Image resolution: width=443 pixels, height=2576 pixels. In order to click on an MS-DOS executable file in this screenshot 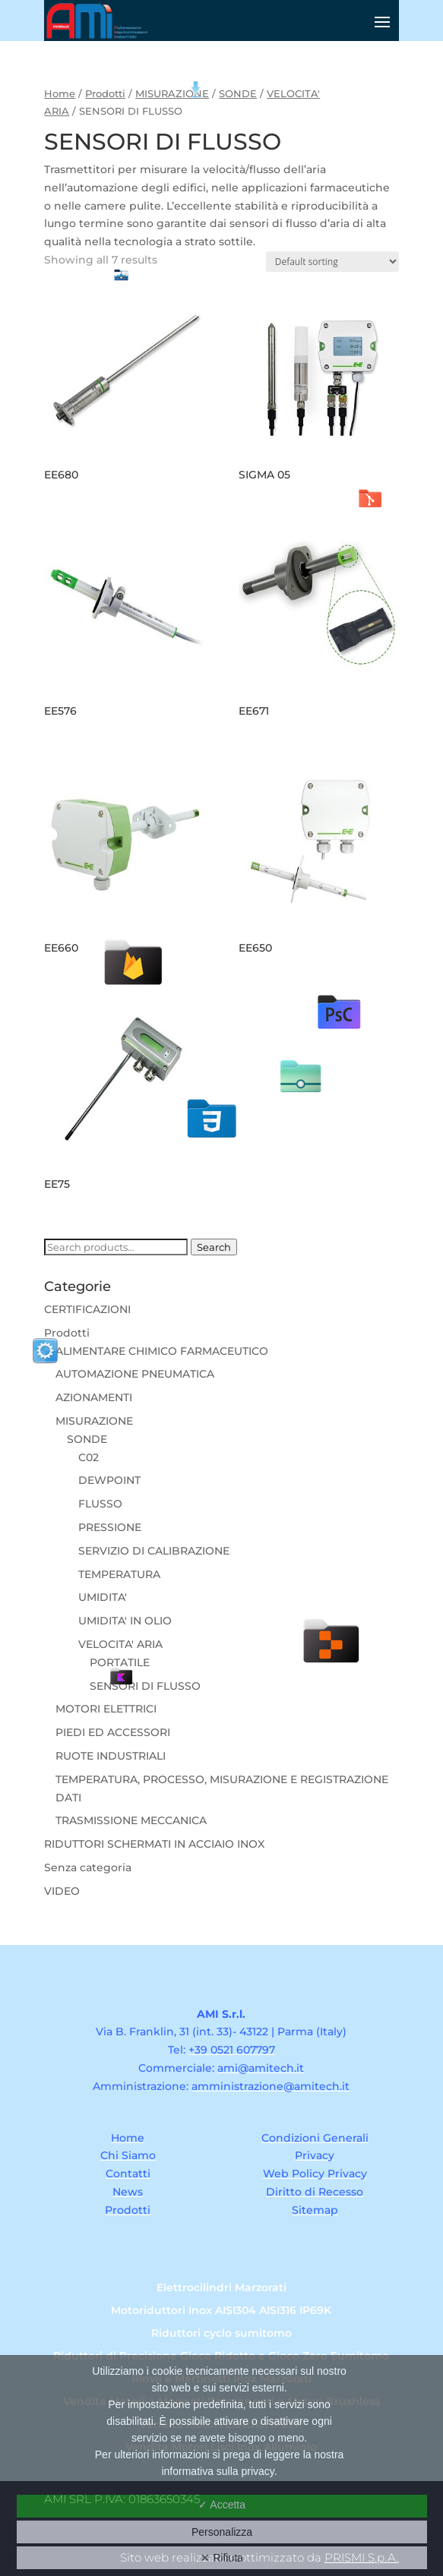, I will do `click(45, 1350)`.